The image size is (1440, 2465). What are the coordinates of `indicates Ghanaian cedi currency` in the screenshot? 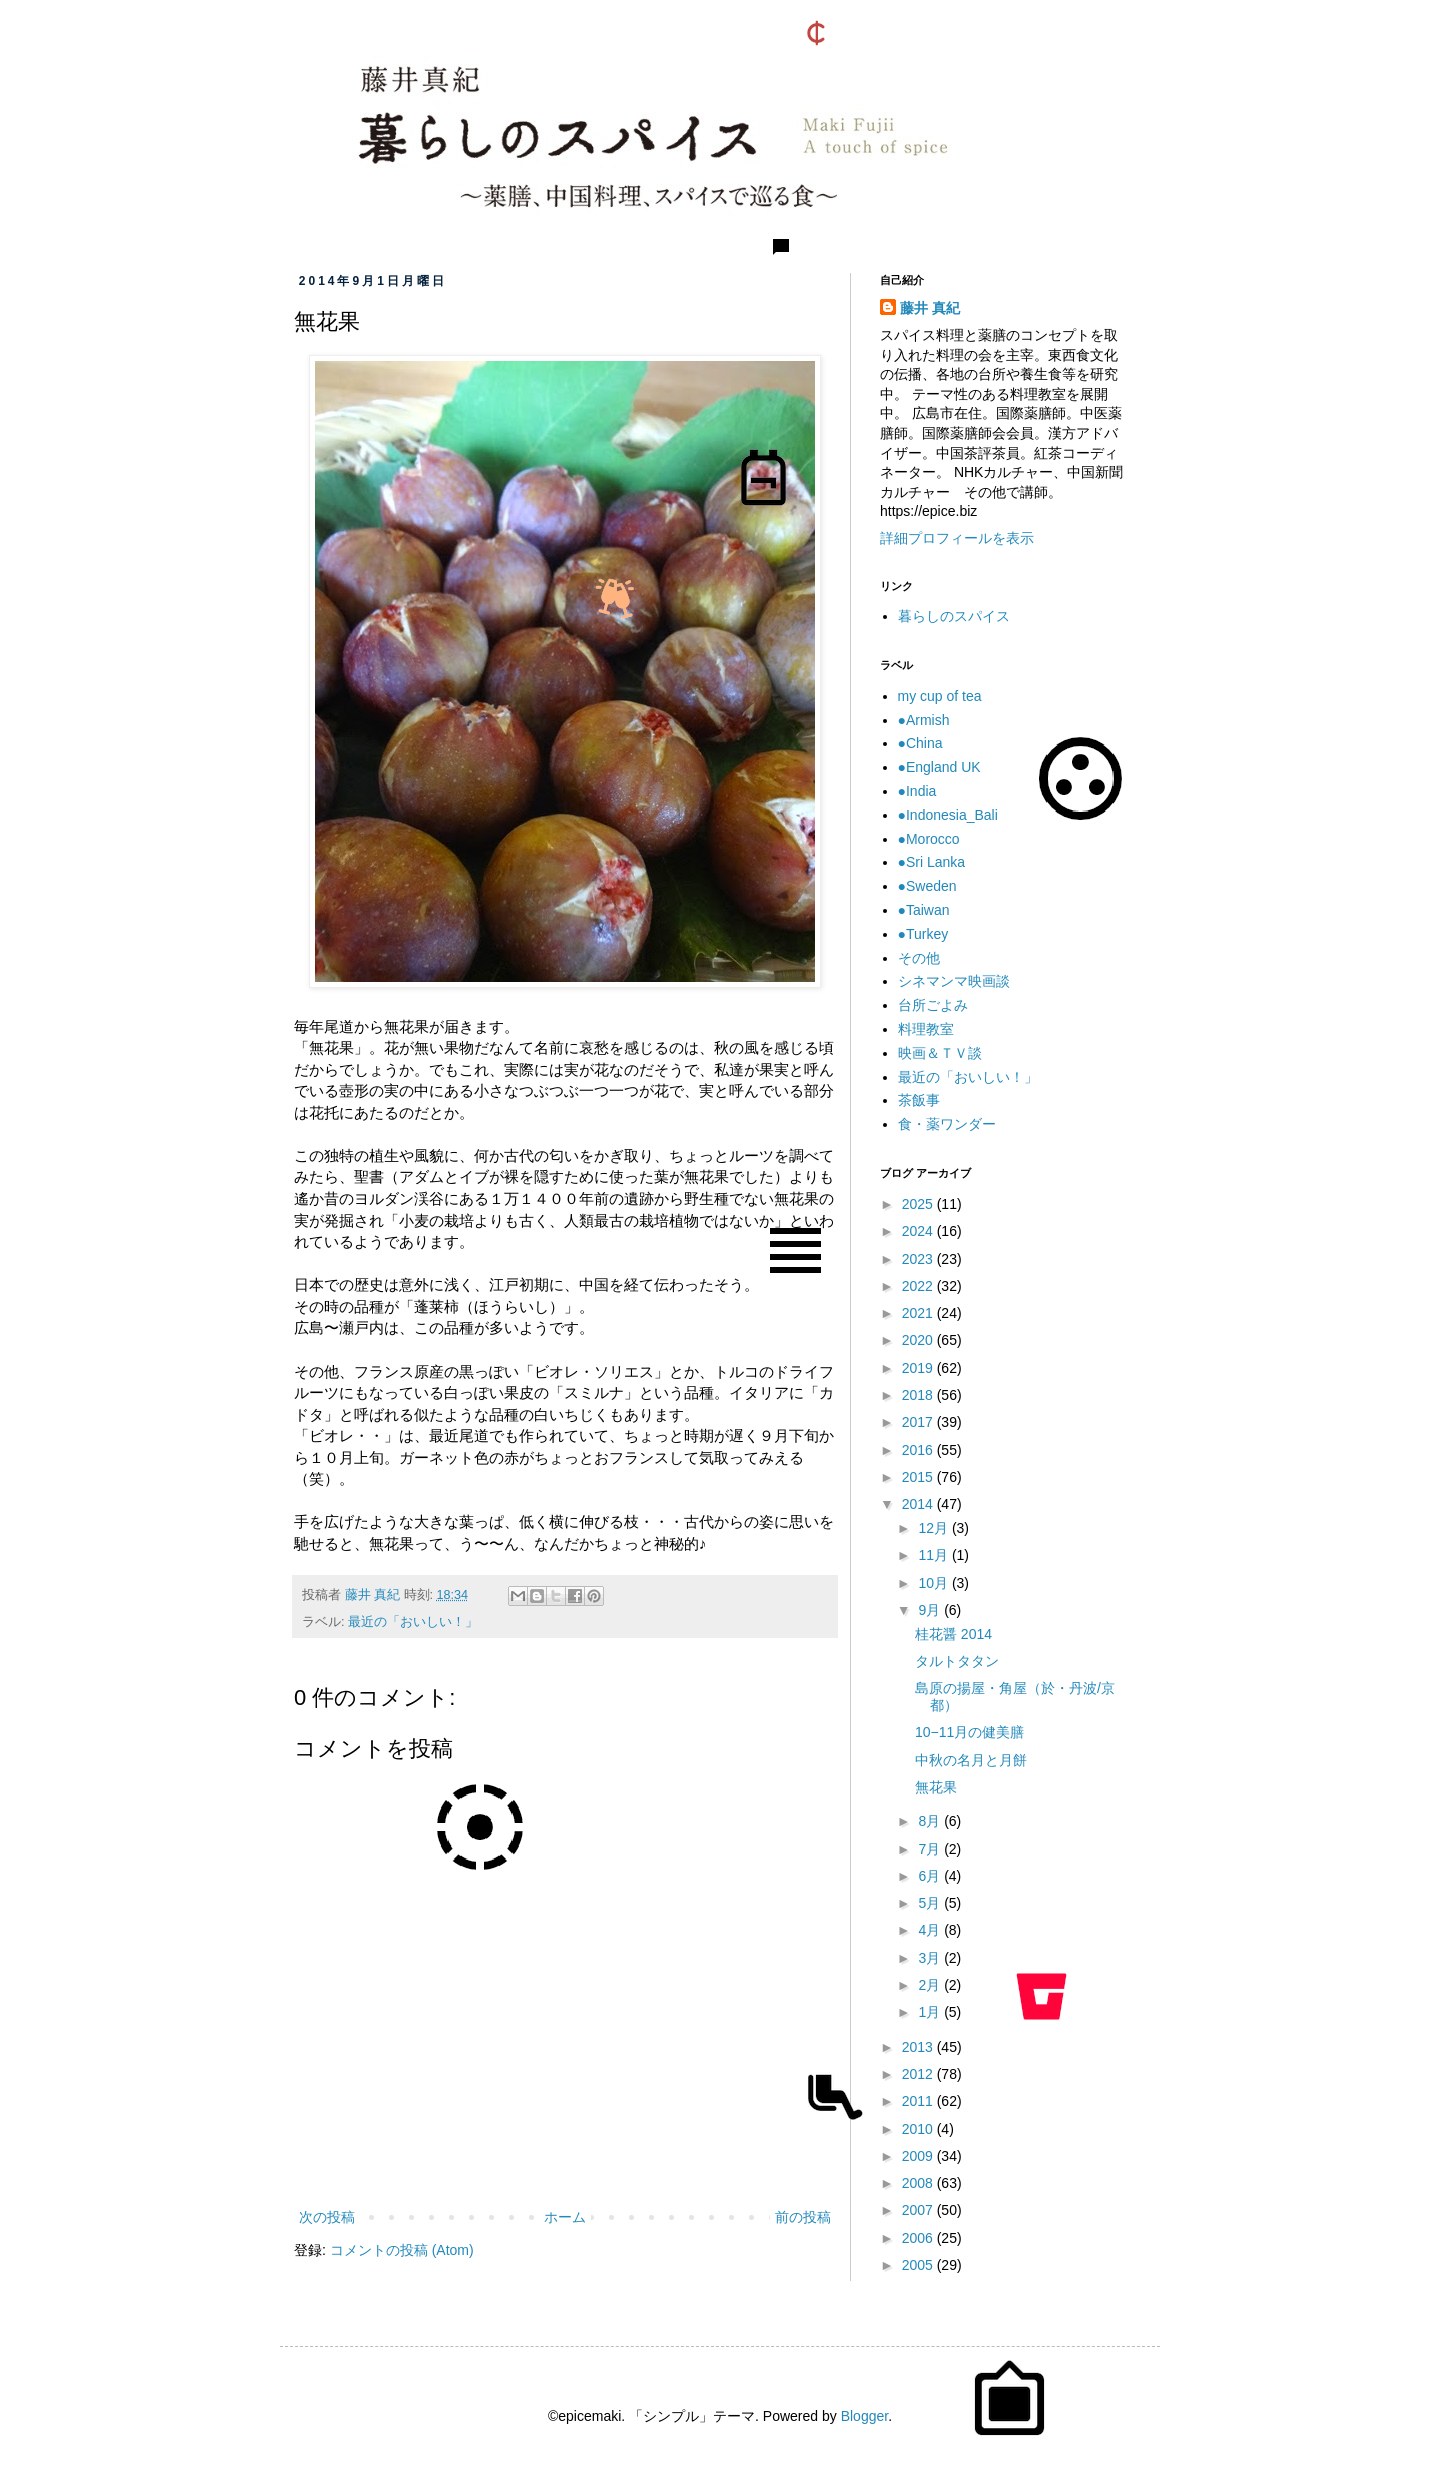 It's located at (816, 33).